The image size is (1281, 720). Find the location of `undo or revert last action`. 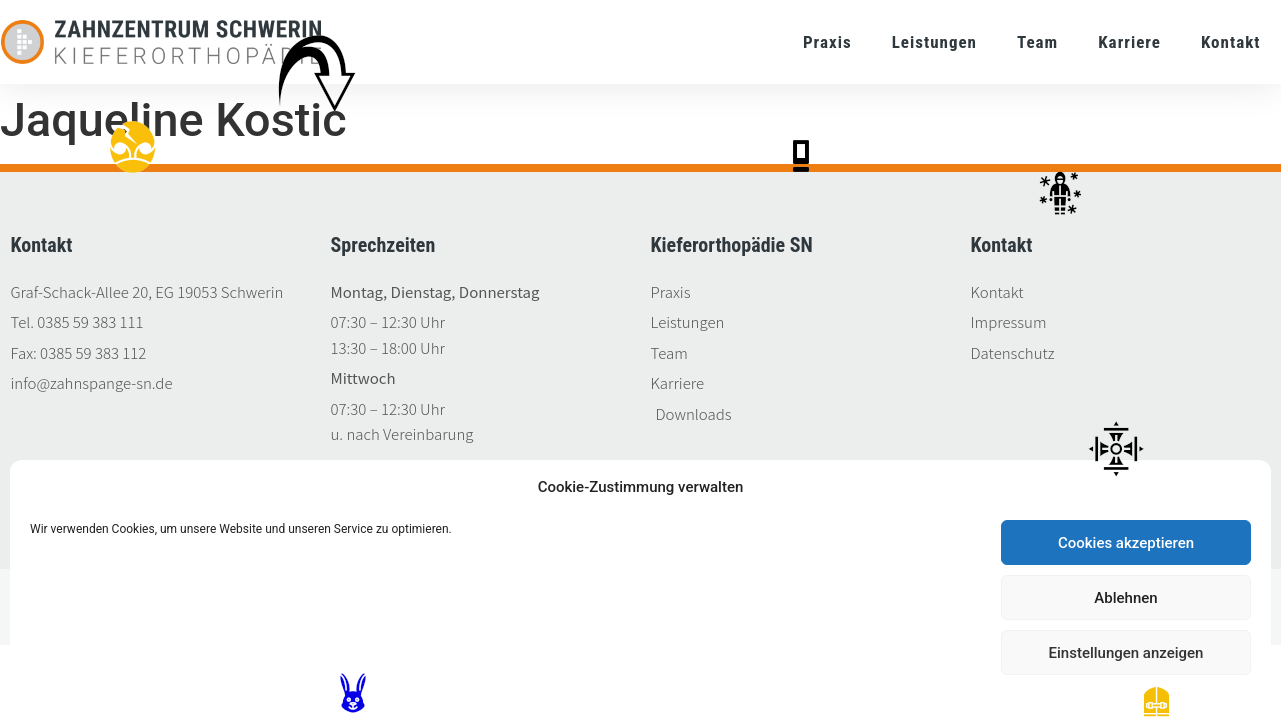

undo or revert last action is located at coordinates (316, 73).